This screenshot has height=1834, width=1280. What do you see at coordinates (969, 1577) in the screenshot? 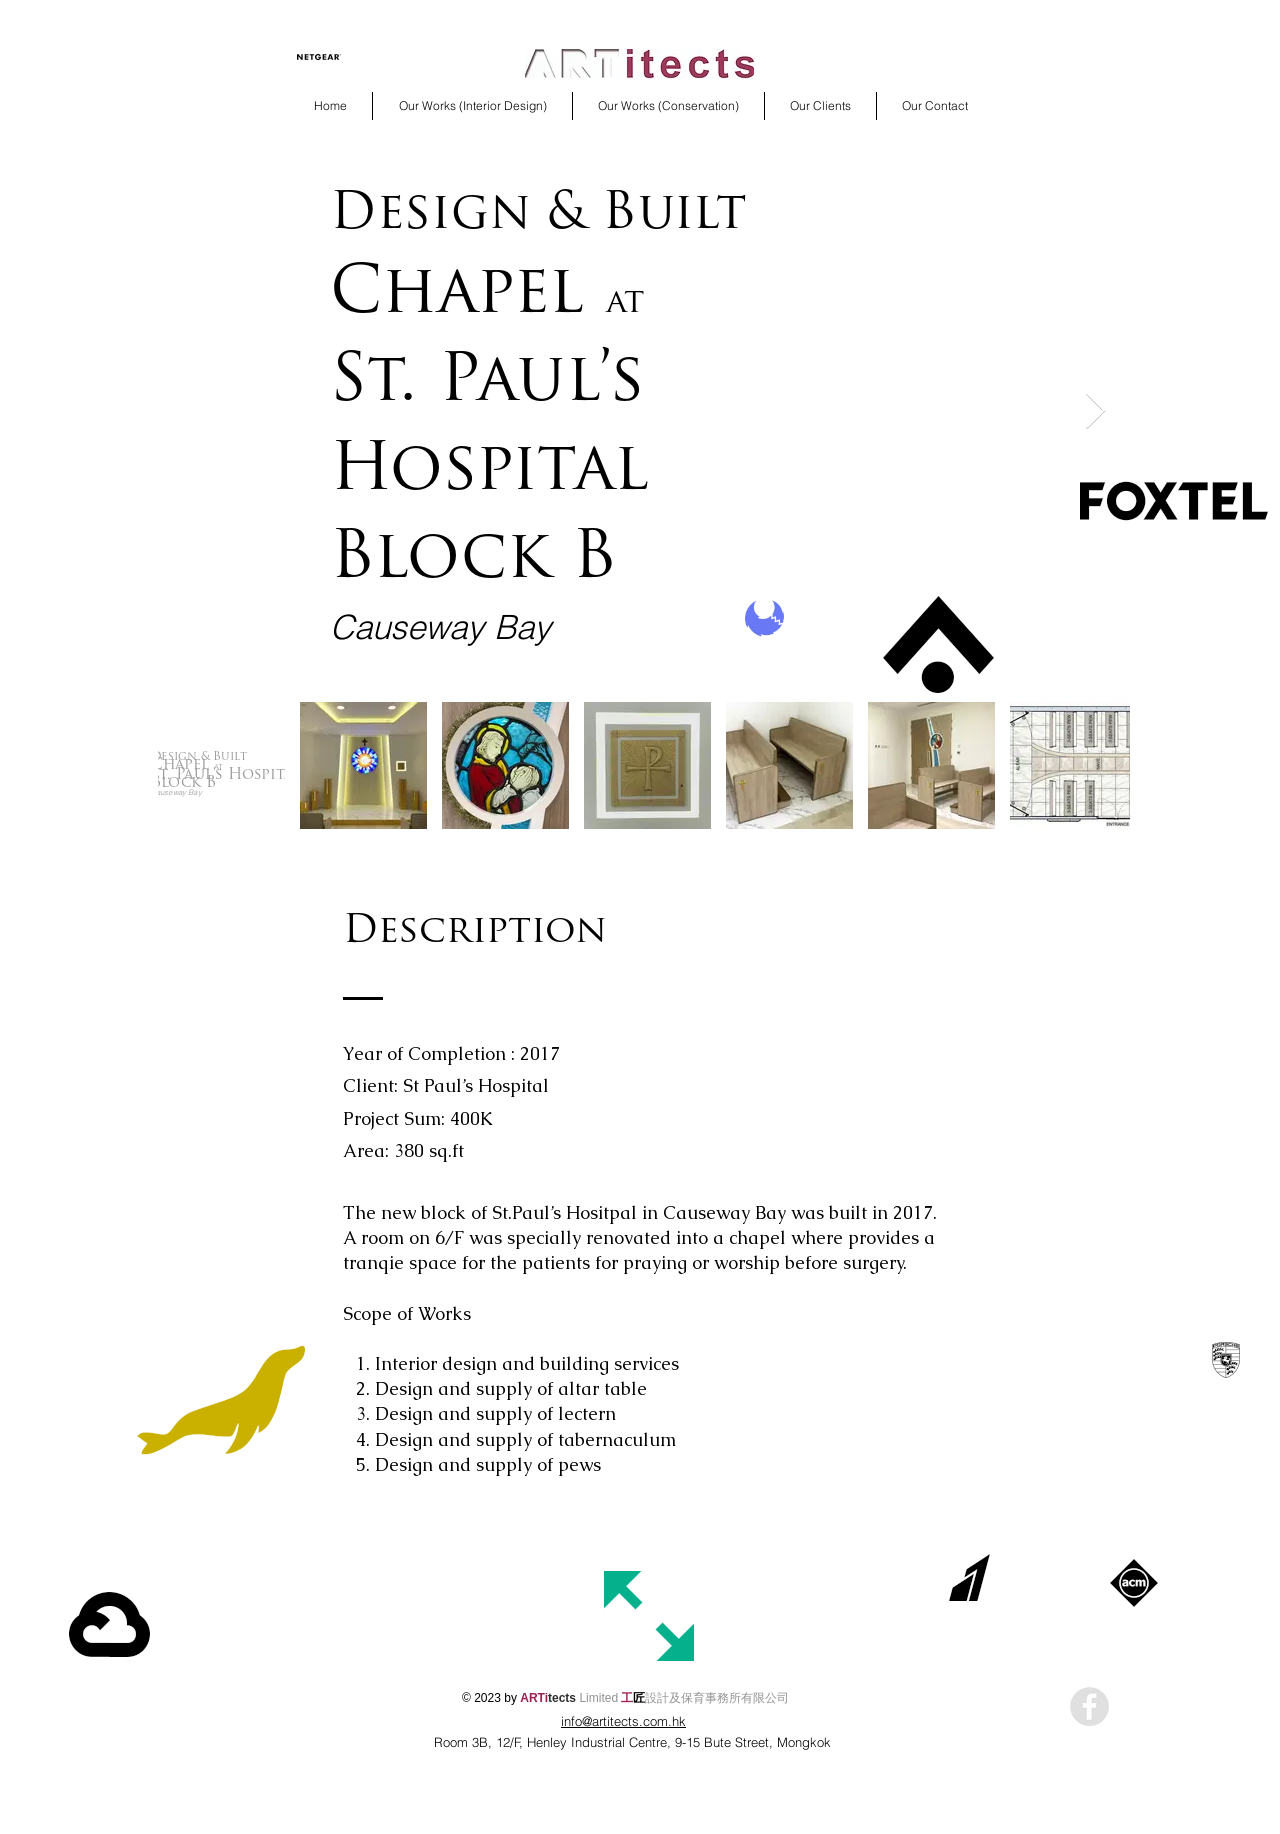
I see `razorpay payment gateway logo` at bounding box center [969, 1577].